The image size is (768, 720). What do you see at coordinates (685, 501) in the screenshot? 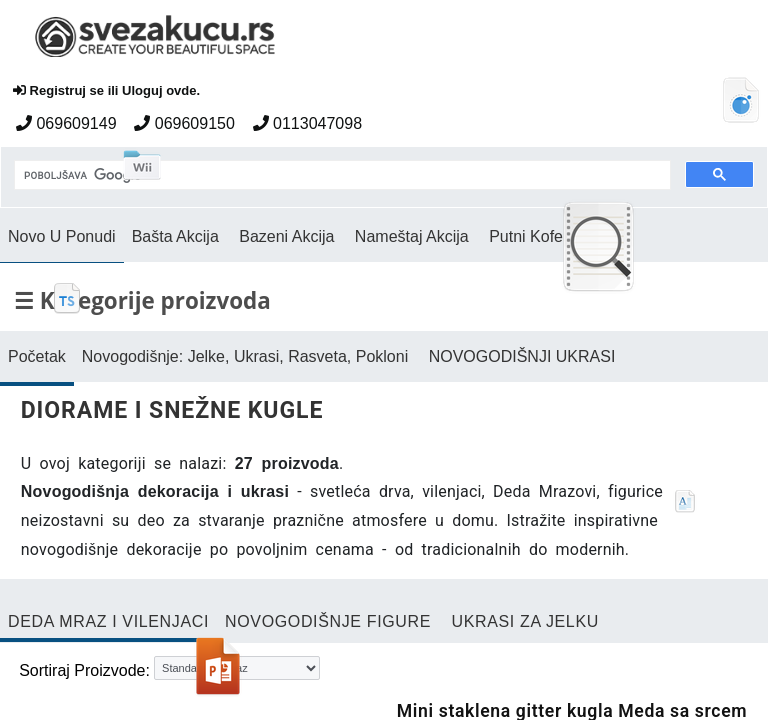
I see `a word processor or text document file` at bounding box center [685, 501].